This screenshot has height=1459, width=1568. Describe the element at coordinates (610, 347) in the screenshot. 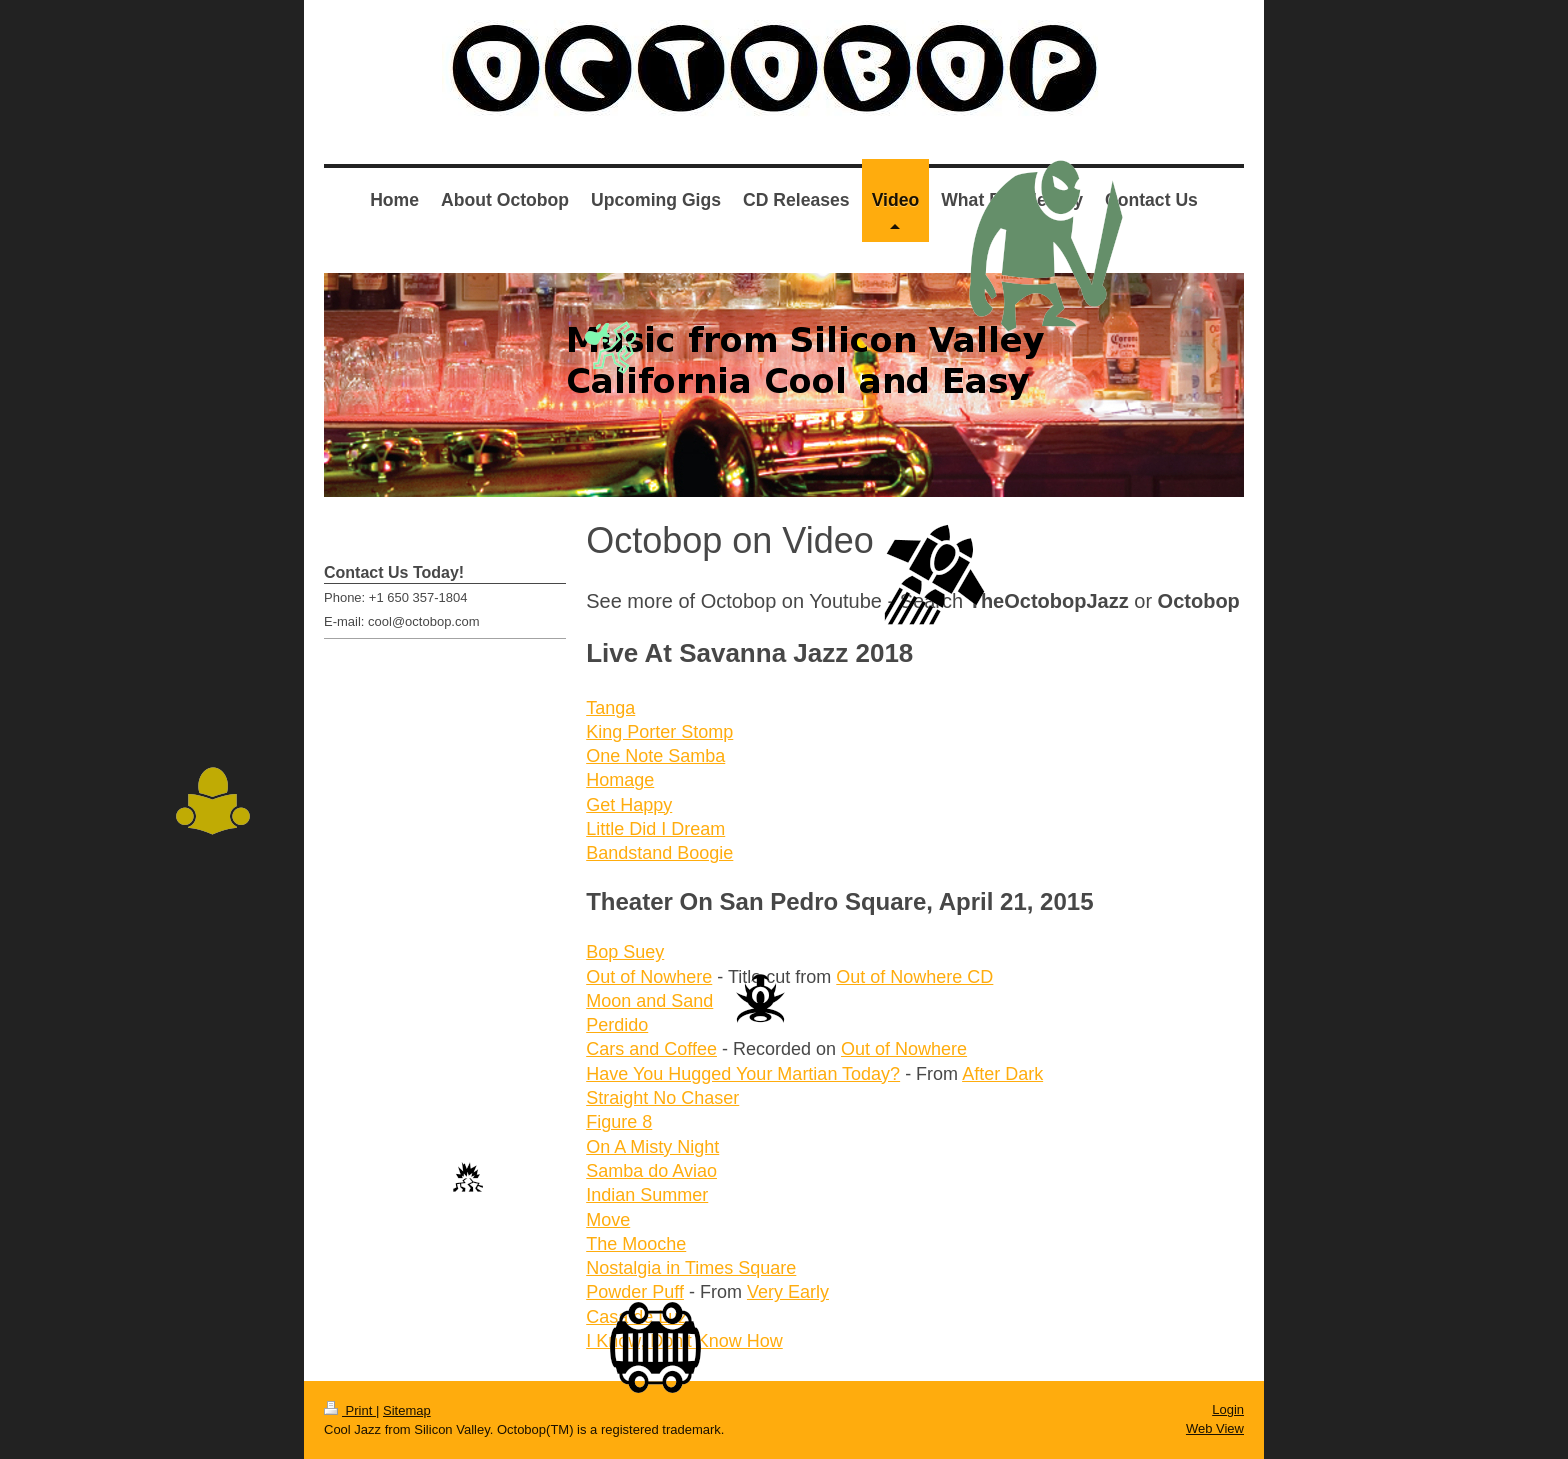

I see `indicates a crime scene or murder mystery game element` at that location.